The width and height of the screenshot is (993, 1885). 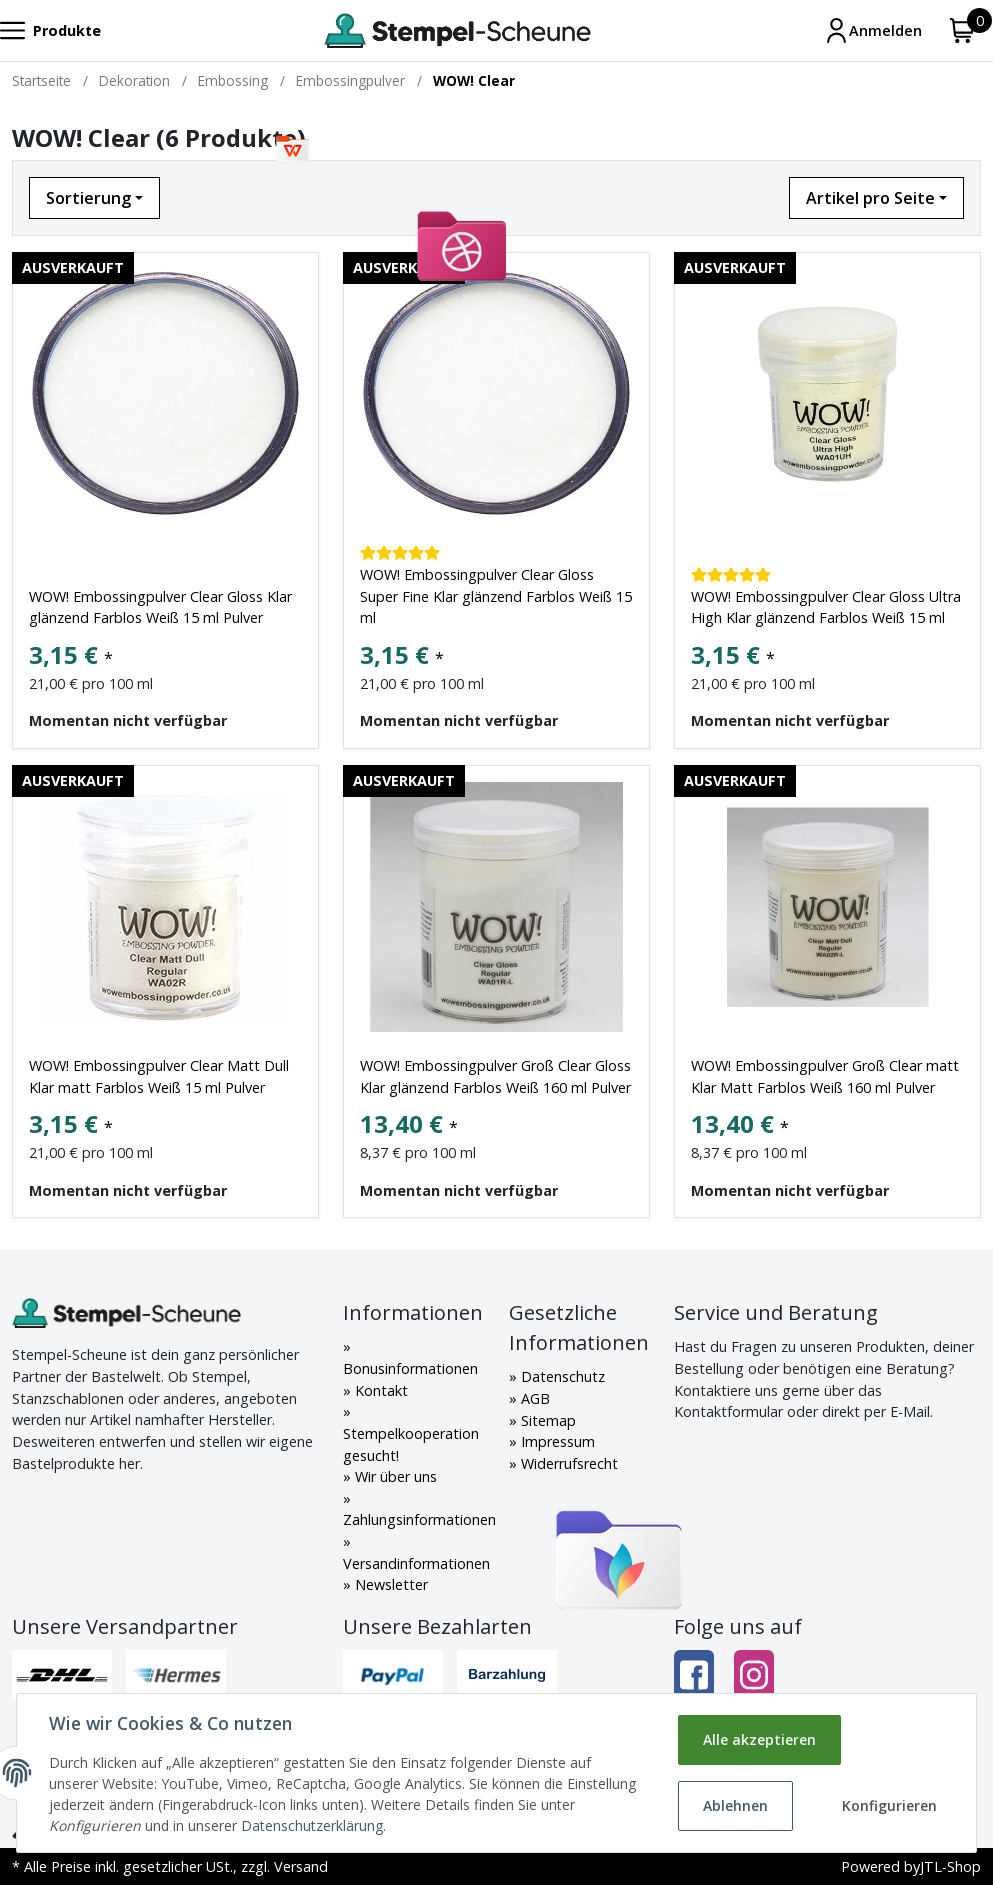 I want to click on open mindnode documents folder, so click(x=618, y=1563).